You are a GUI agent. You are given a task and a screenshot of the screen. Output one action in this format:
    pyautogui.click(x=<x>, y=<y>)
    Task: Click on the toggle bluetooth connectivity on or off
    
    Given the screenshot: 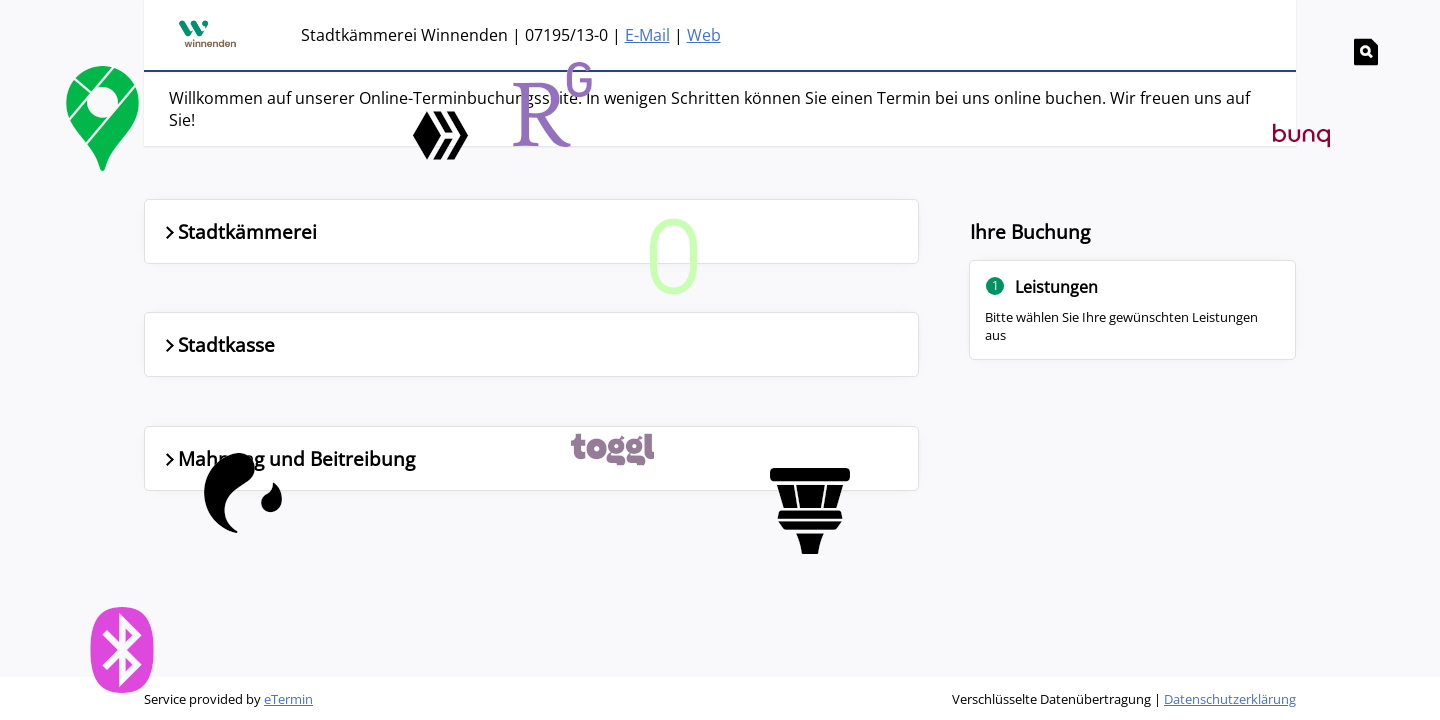 What is the action you would take?
    pyautogui.click(x=122, y=650)
    